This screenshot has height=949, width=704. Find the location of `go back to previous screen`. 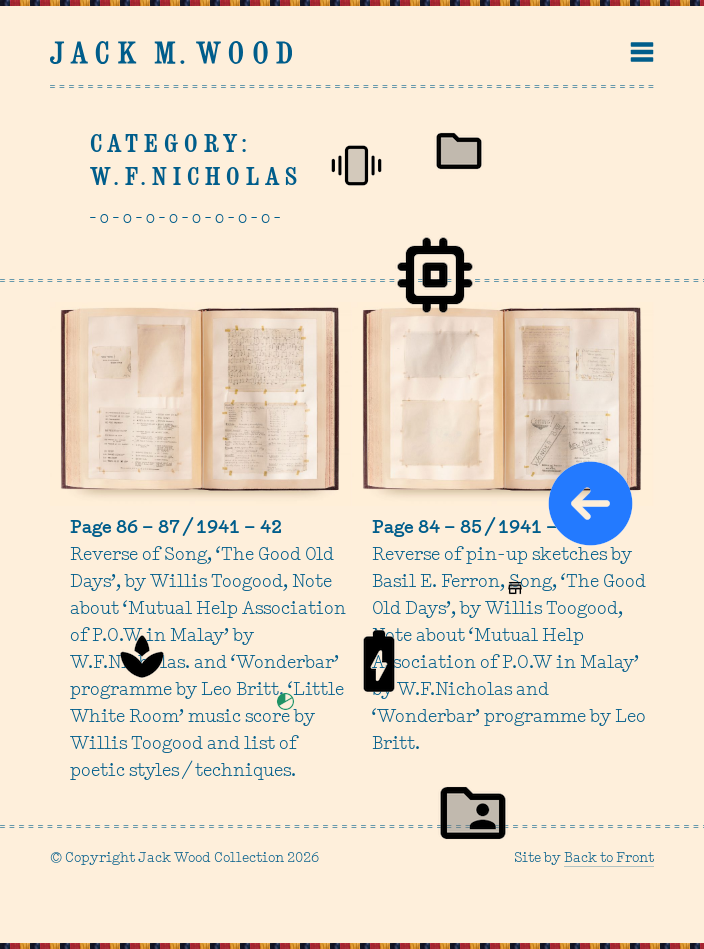

go back to previous screen is located at coordinates (590, 503).